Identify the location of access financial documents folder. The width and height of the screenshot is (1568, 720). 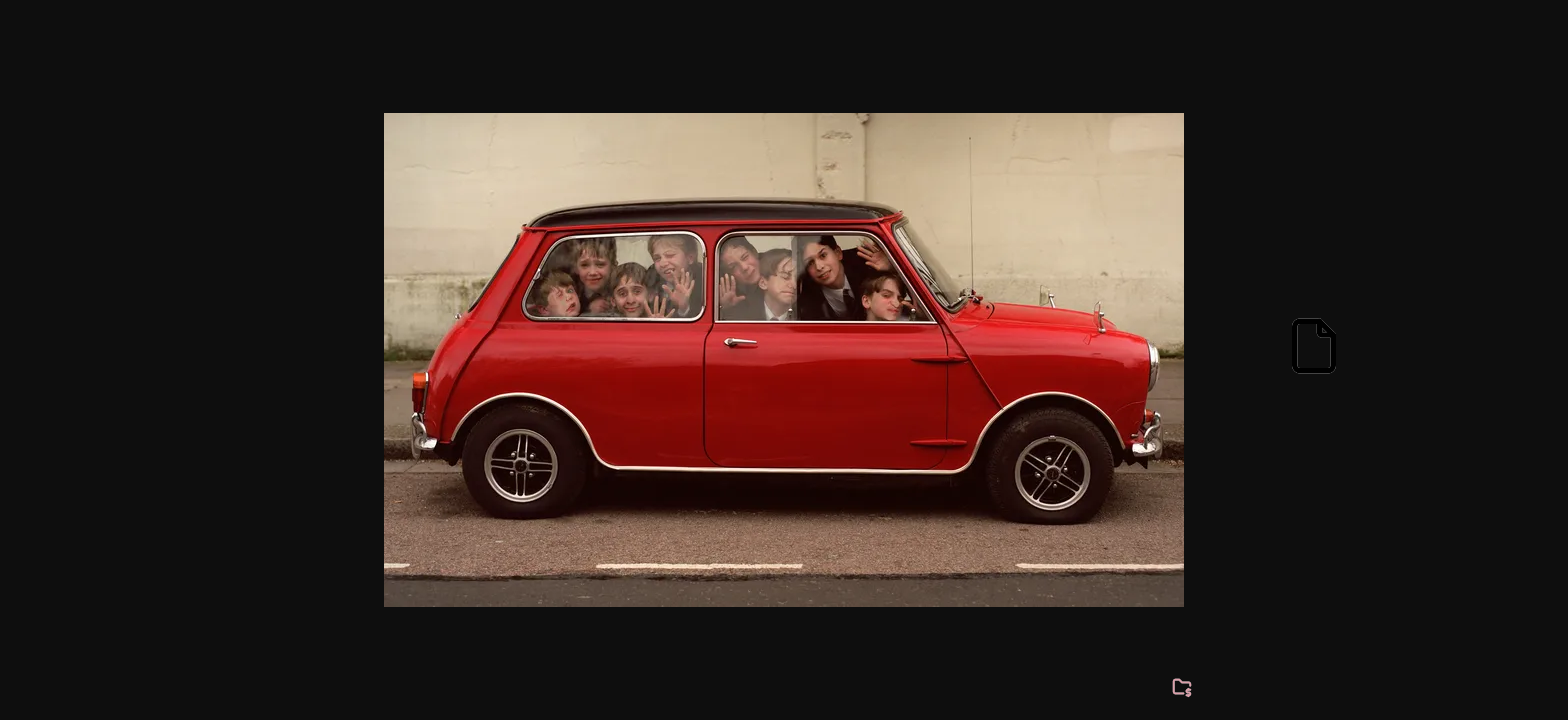
(1182, 687).